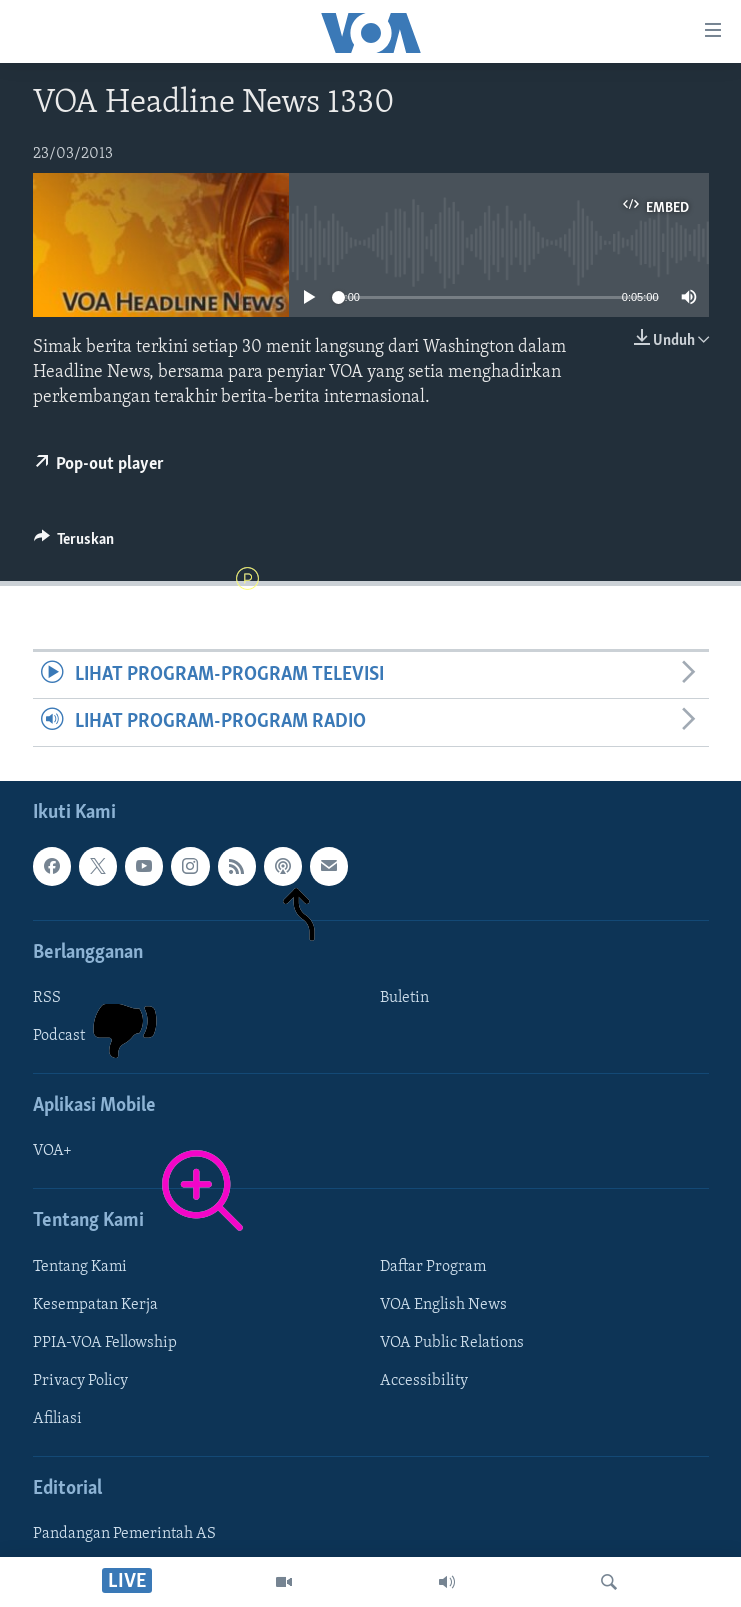 This screenshot has height=1607, width=741. Describe the element at coordinates (301, 914) in the screenshot. I see `go back to previous screen` at that location.